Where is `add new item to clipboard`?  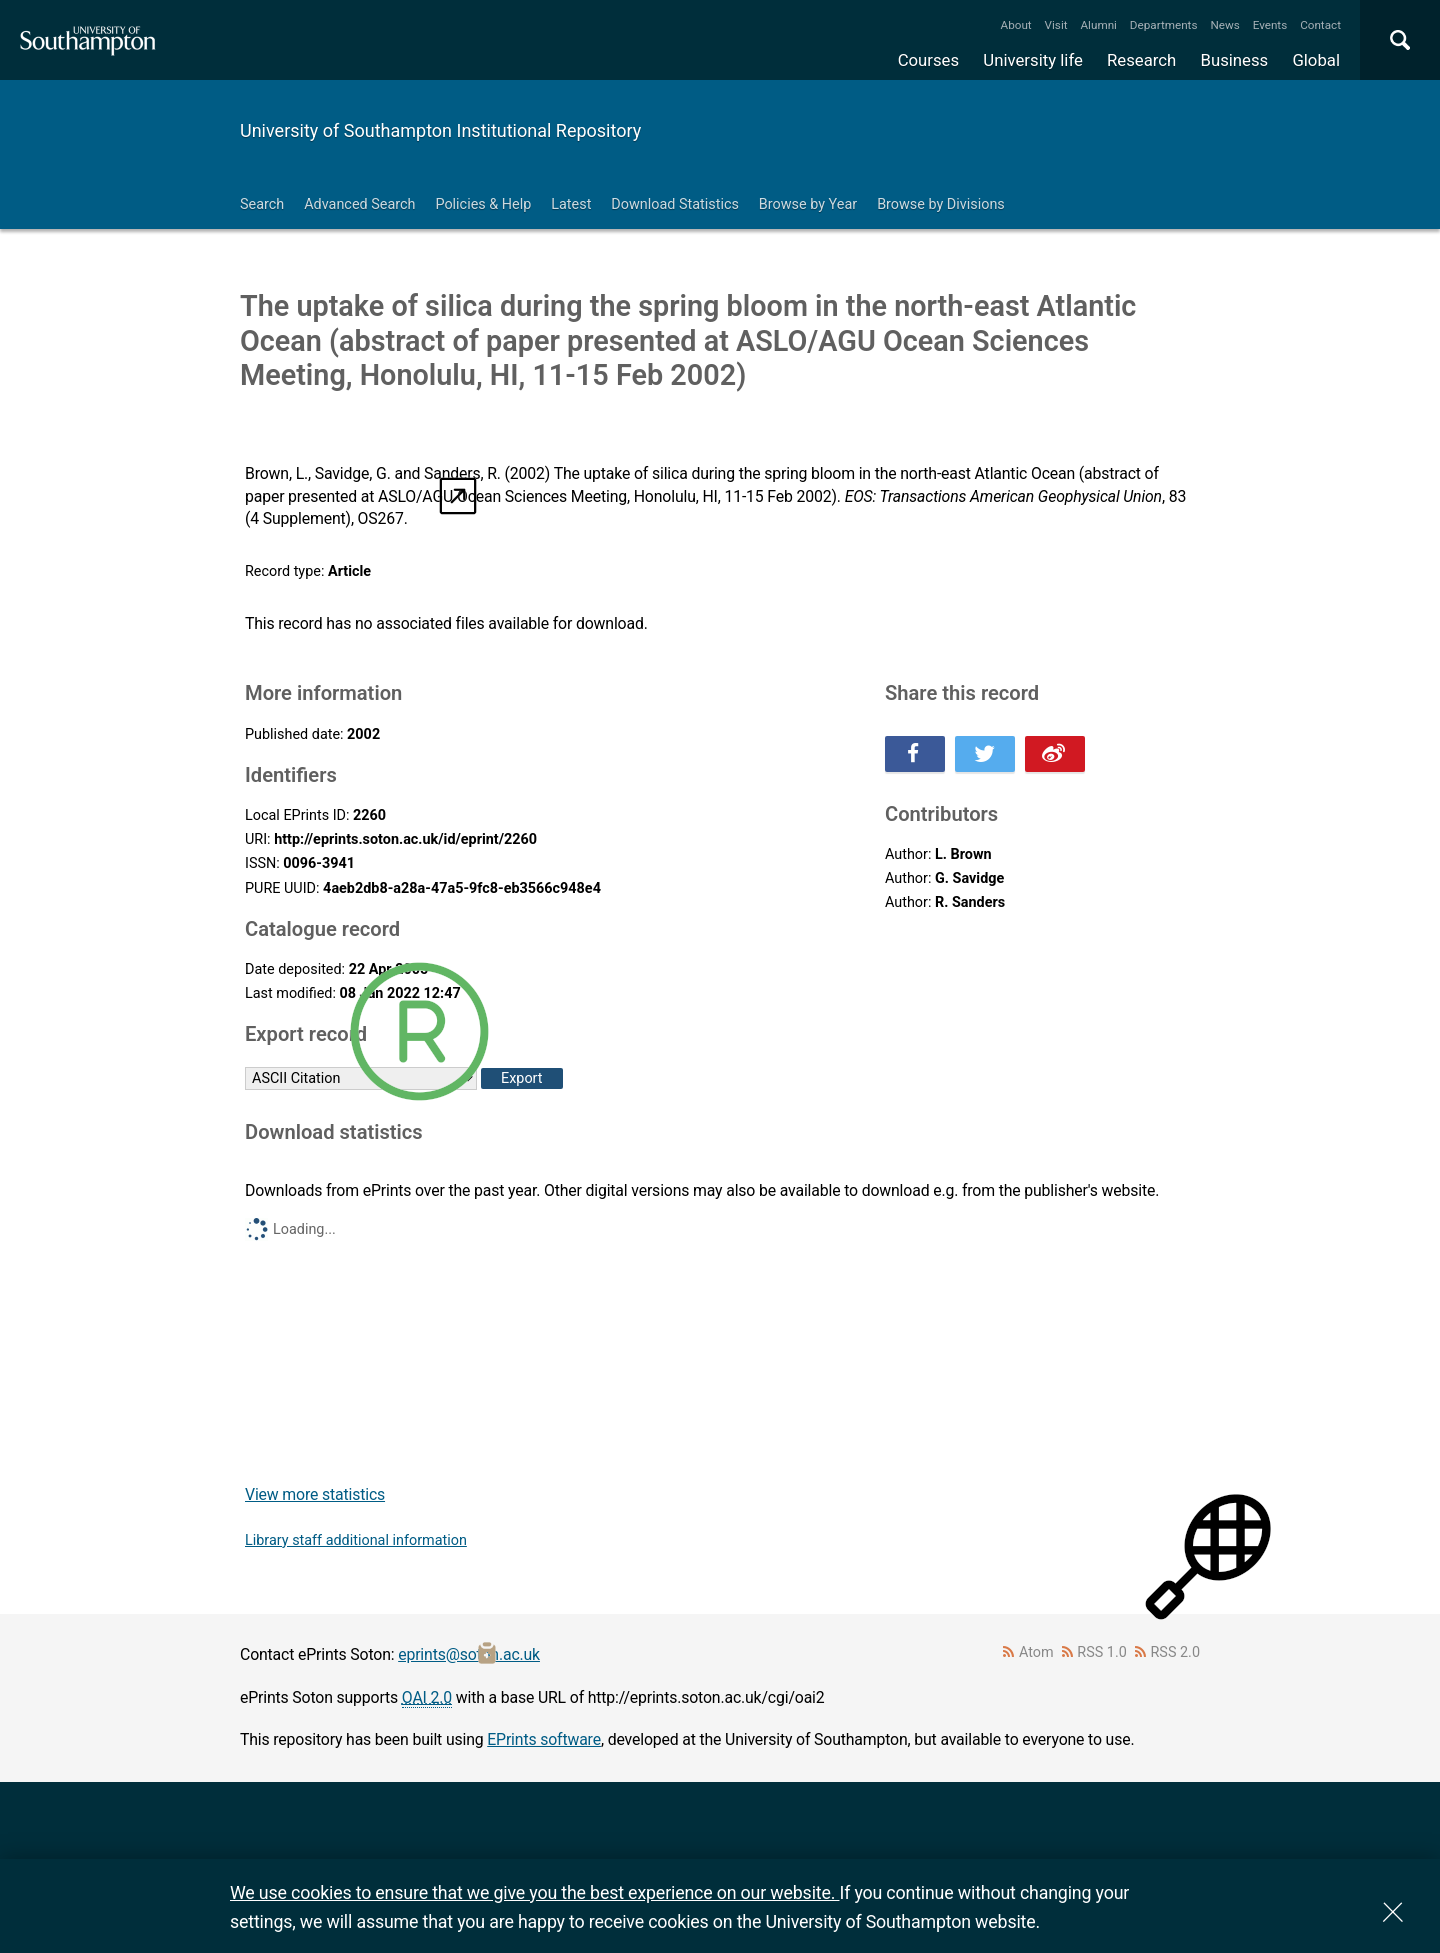
add new item to clipboard is located at coordinates (487, 1653).